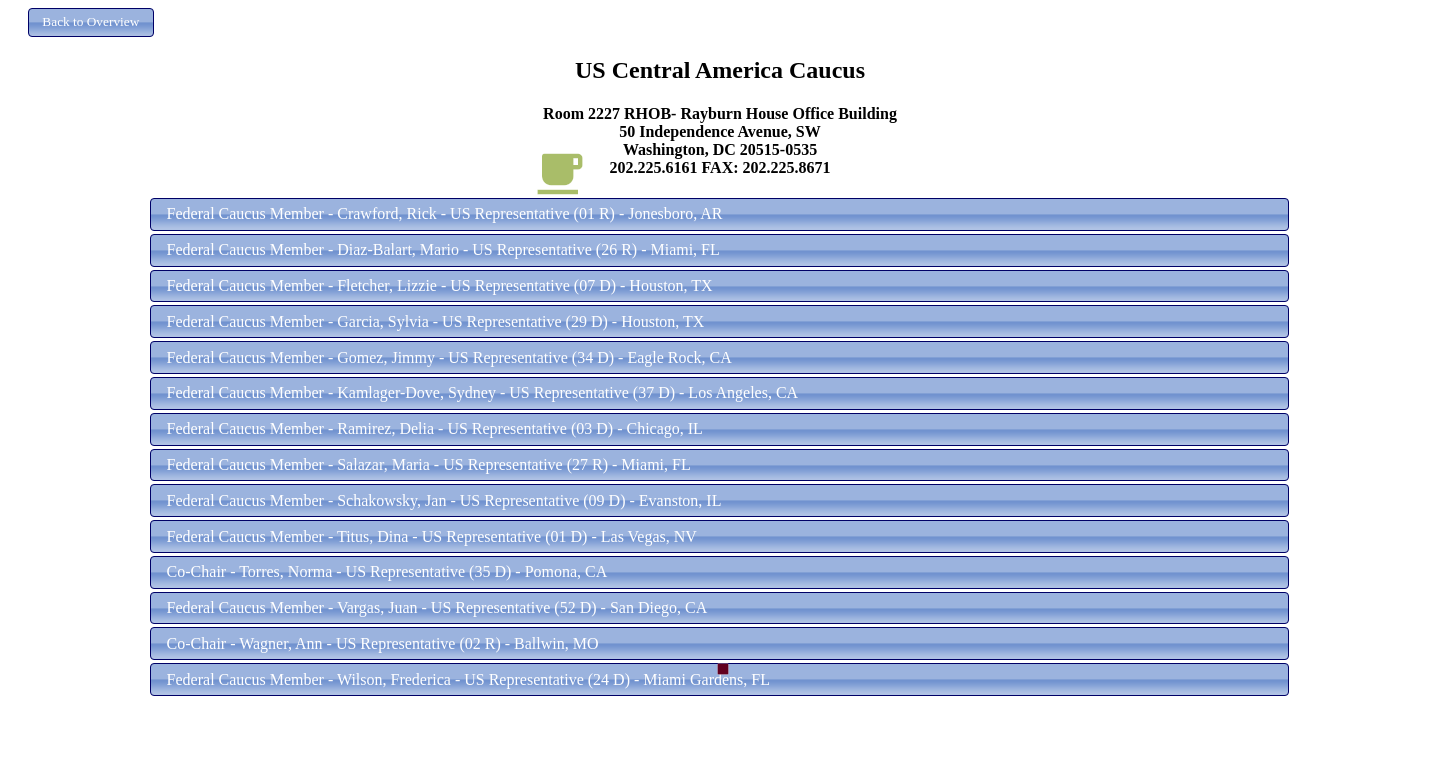 The image size is (1440, 761). Describe the element at coordinates (723, 669) in the screenshot. I see `stop media playback` at that location.